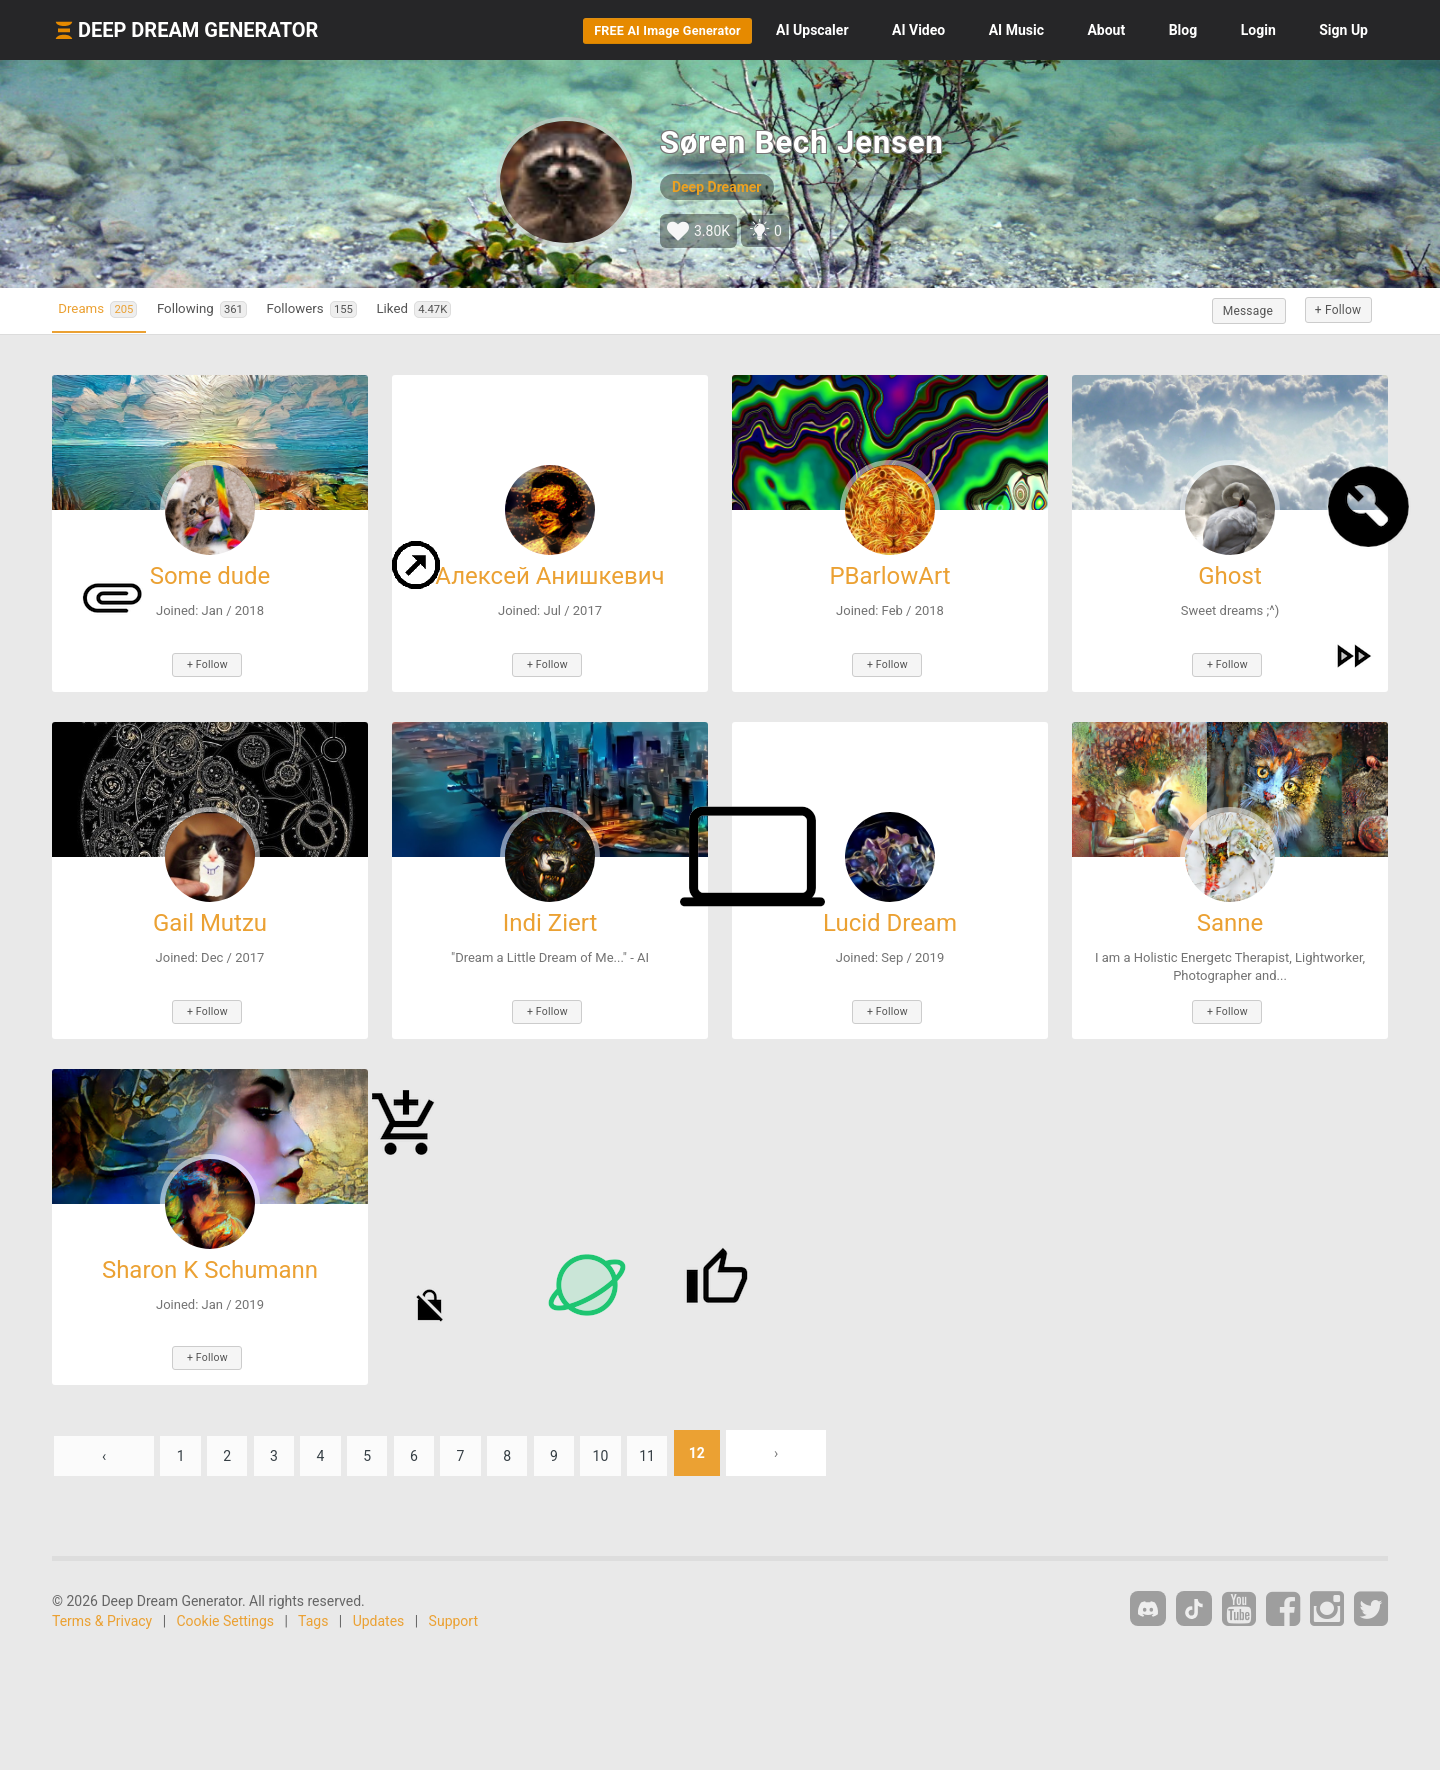  Describe the element at coordinates (406, 1124) in the screenshot. I see `add item to shopping cart` at that location.